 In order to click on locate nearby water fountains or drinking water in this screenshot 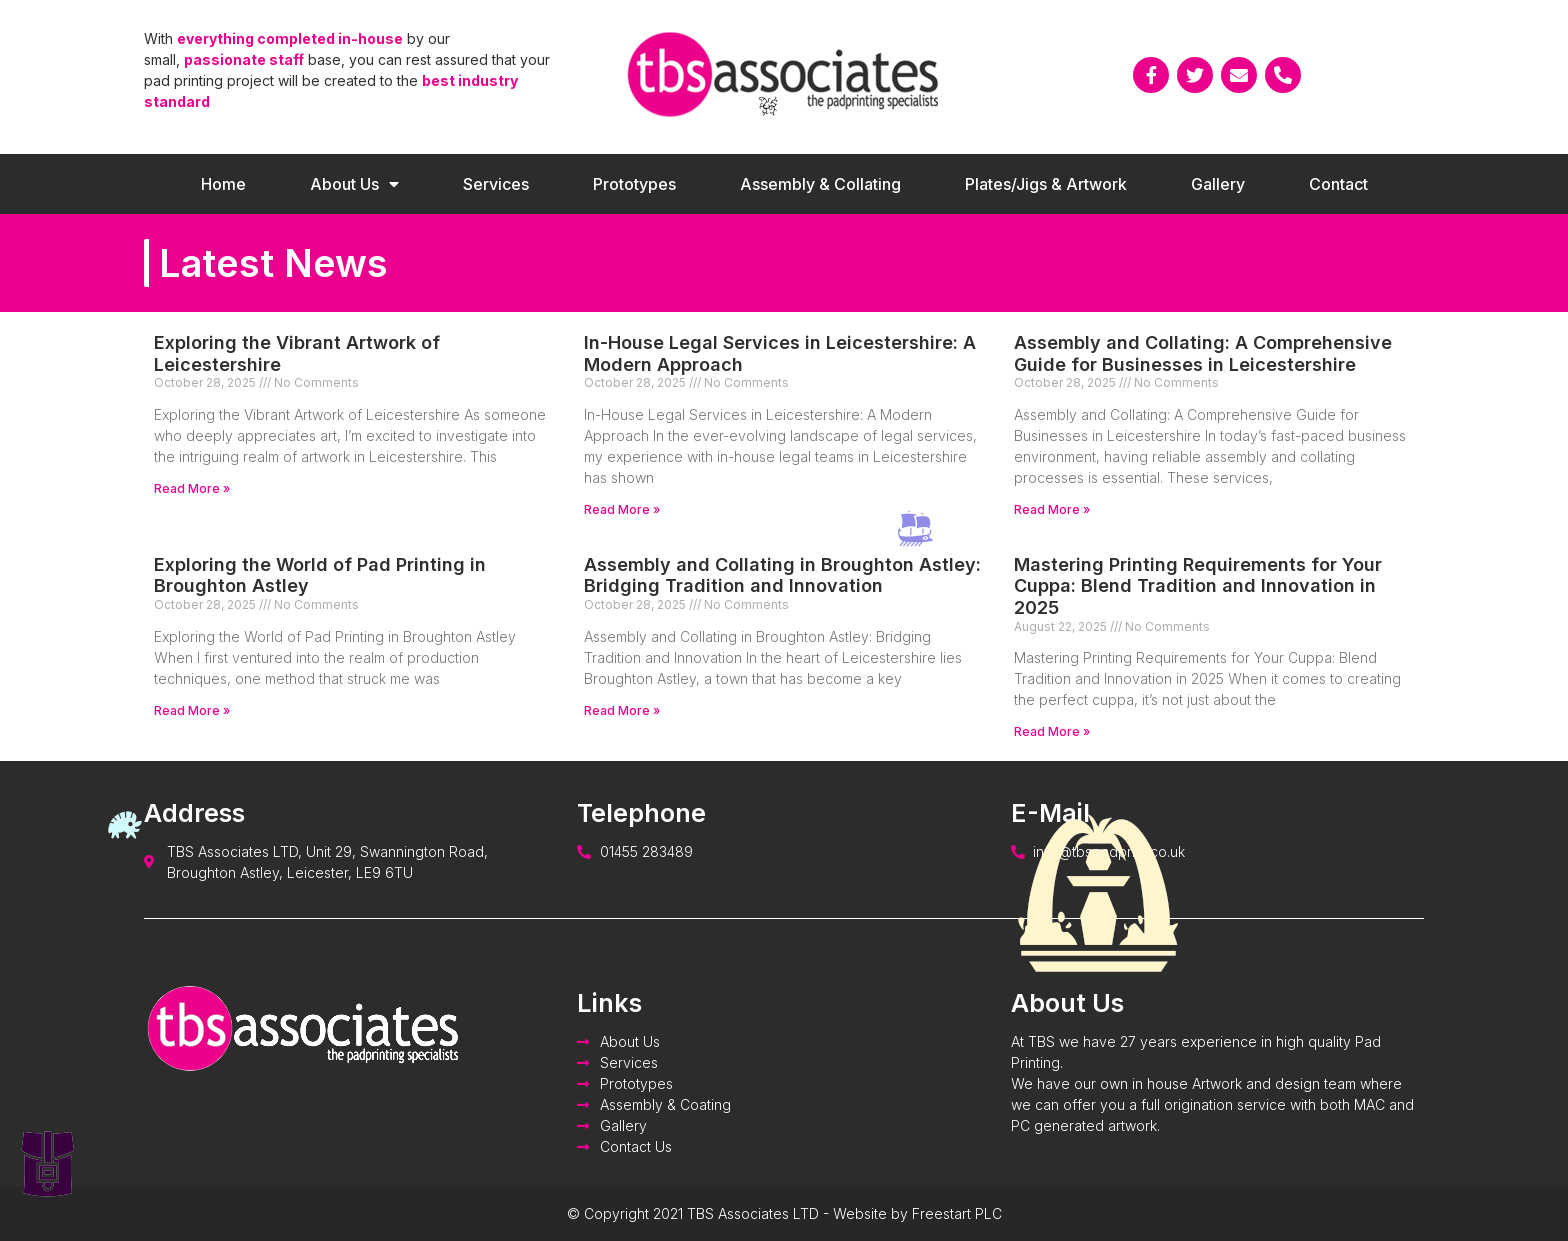, I will do `click(1098, 894)`.